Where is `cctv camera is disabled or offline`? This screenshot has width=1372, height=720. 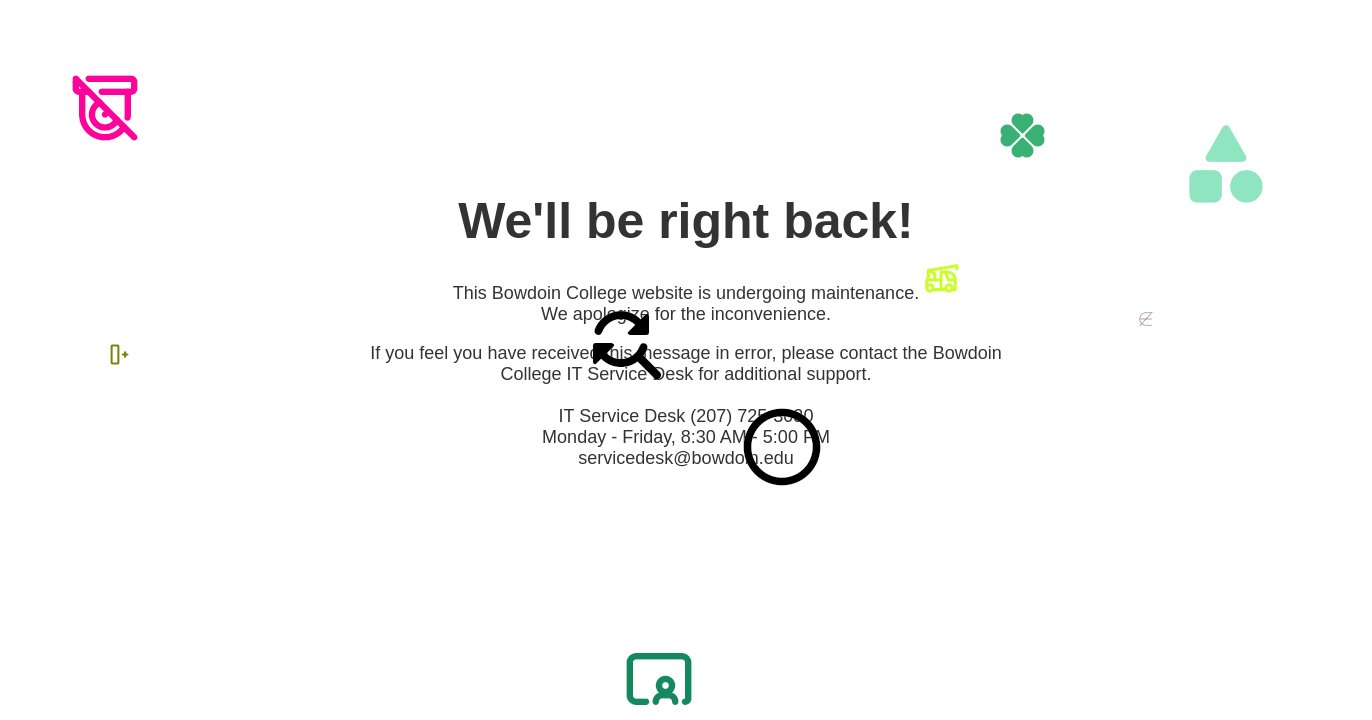 cctv camera is disabled or offline is located at coordinates (105, 108).